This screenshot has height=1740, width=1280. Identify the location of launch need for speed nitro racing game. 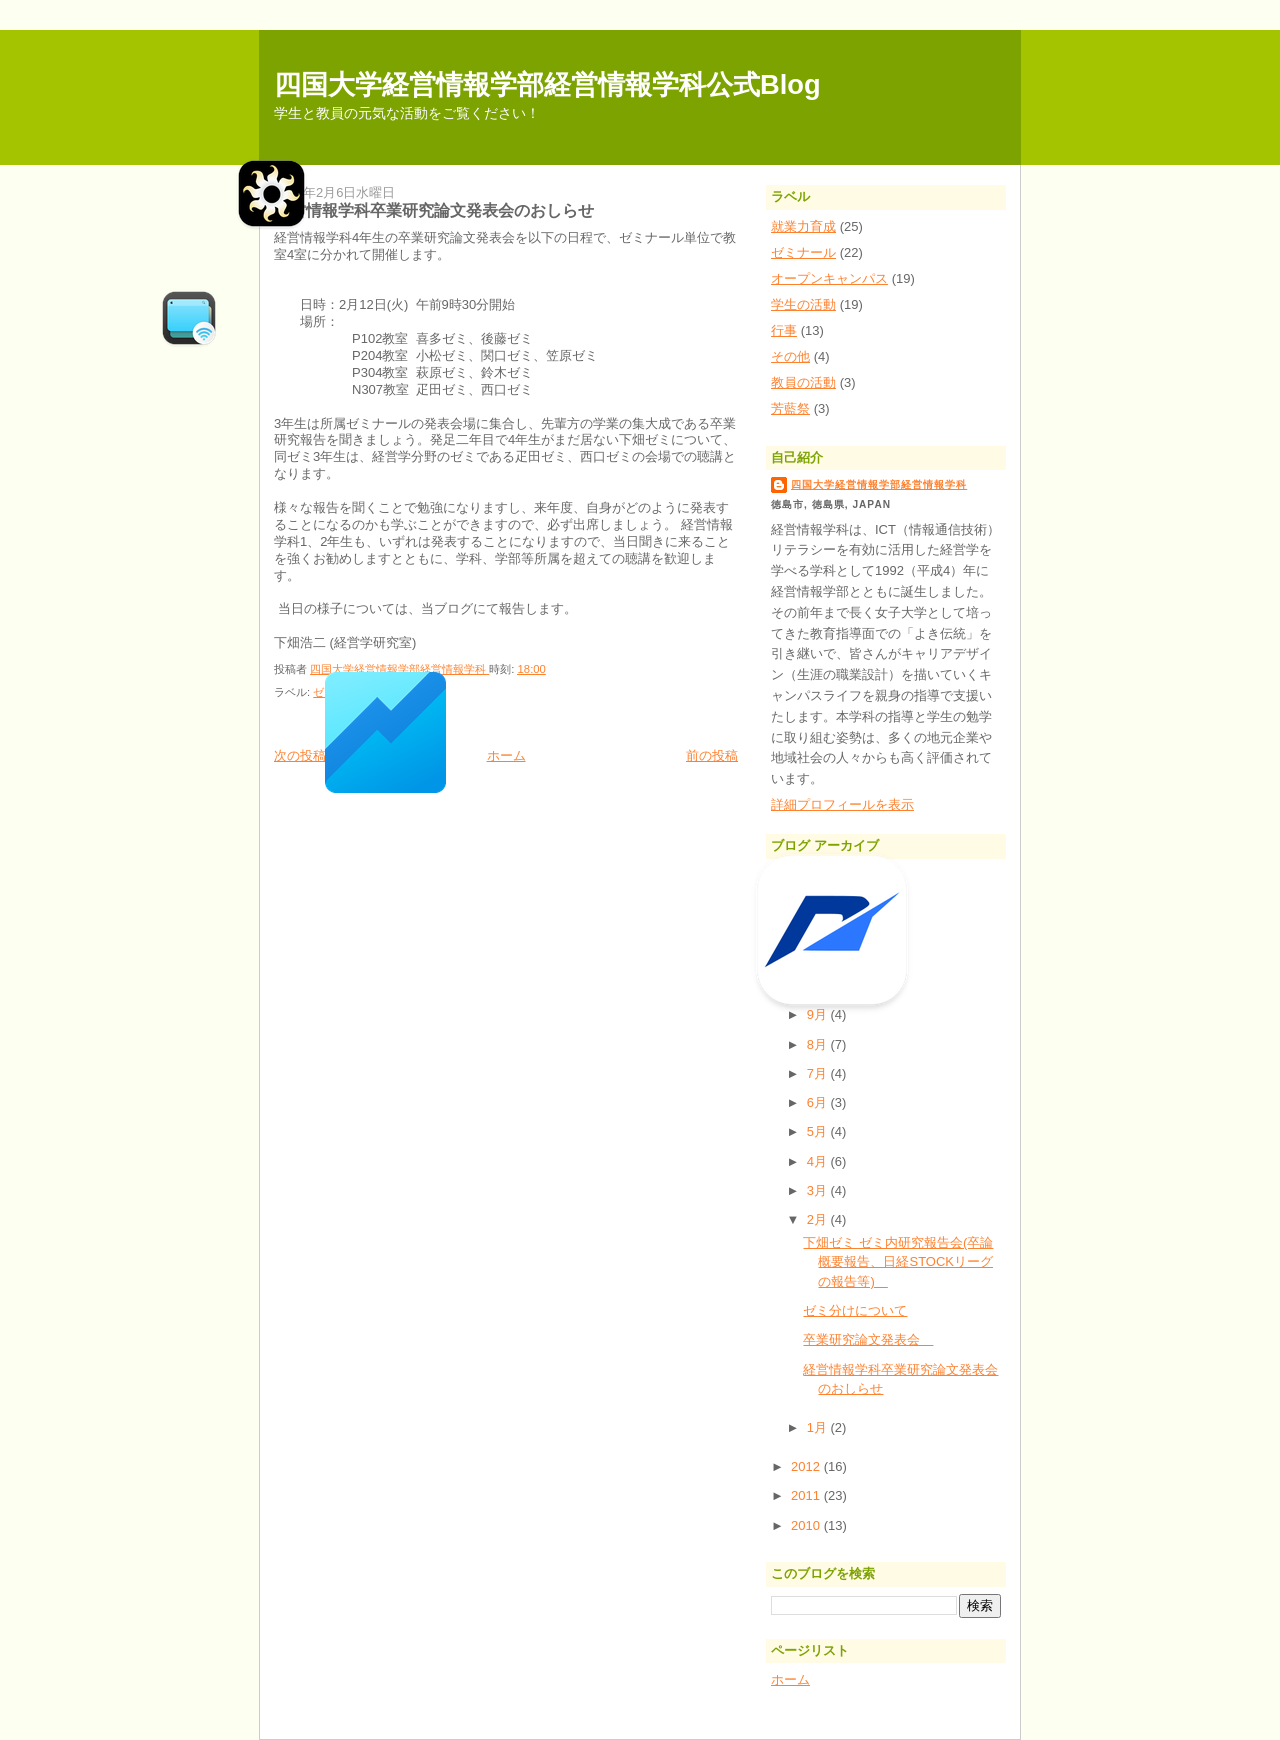
(832, 930).